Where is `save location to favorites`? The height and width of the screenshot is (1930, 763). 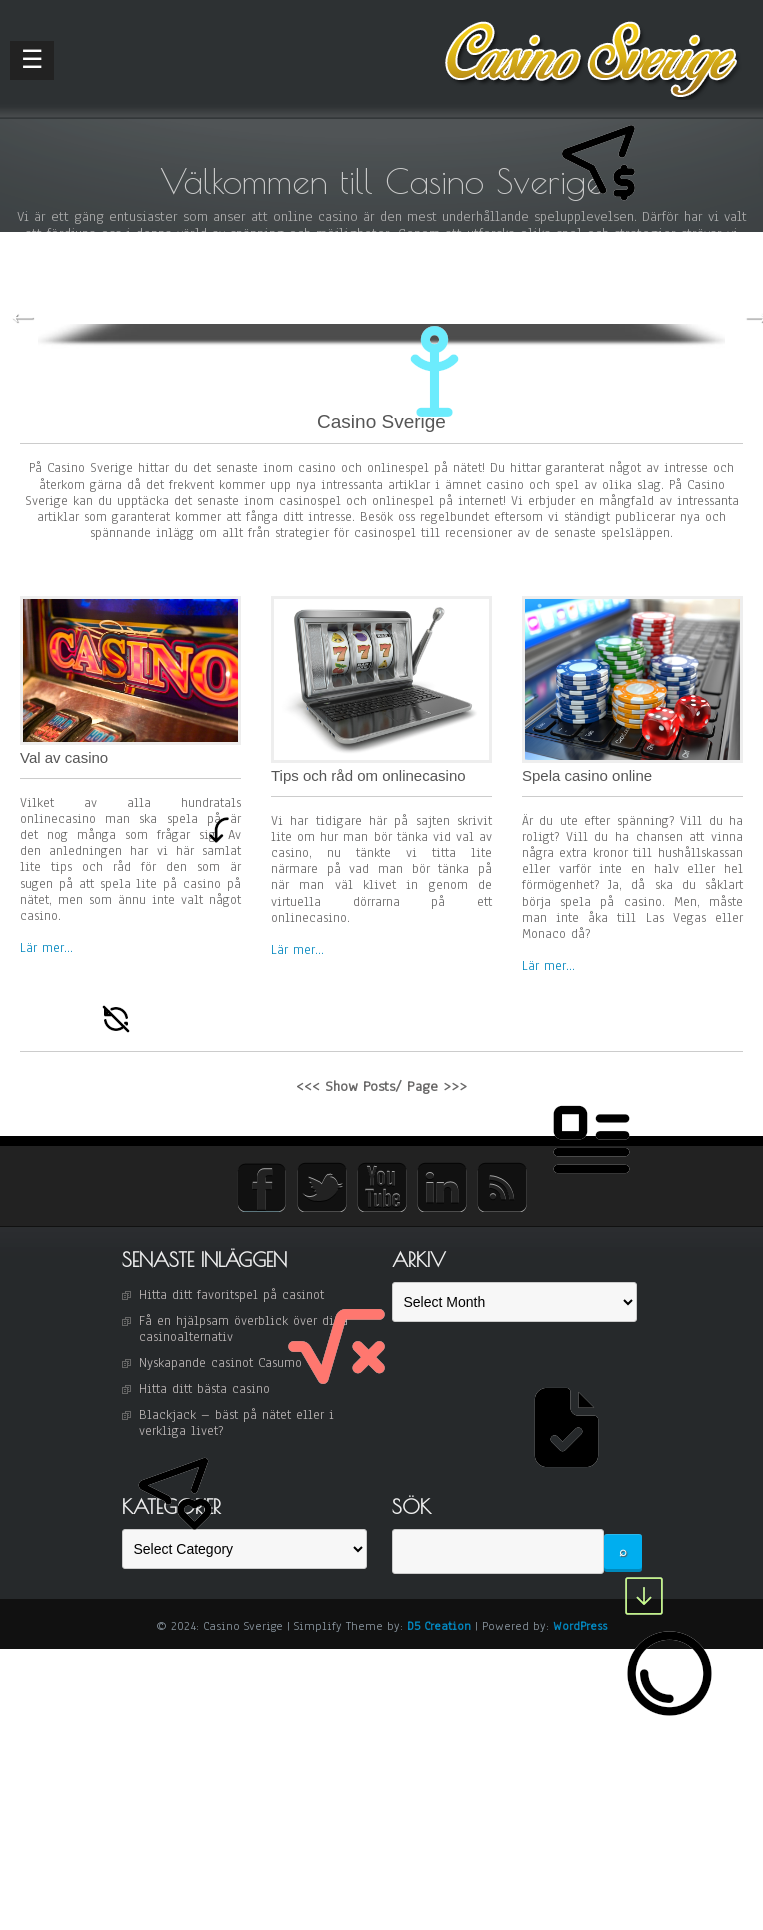 save location to favorites is located at coordinates (174, 1492).